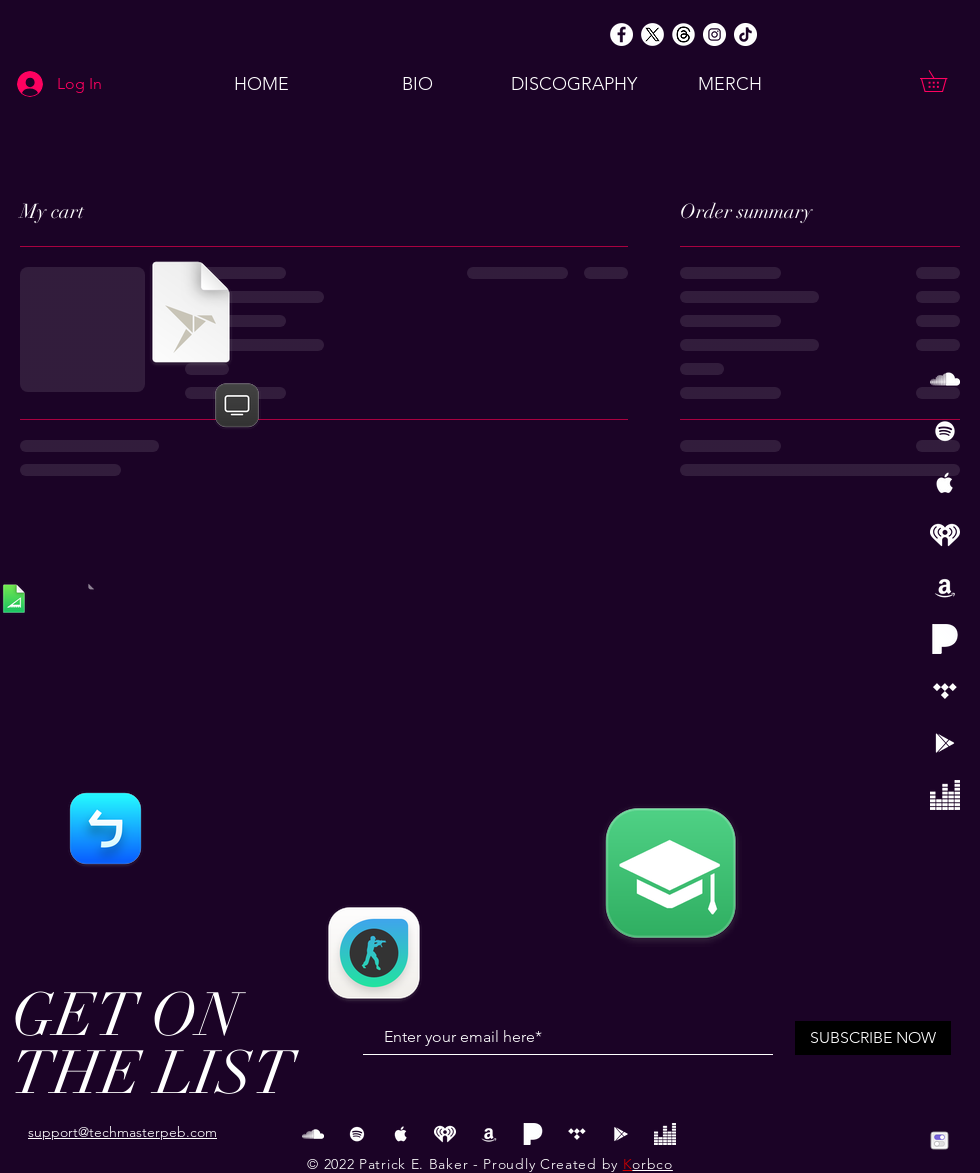 The height and width of the screenshot is (1173, 980). Describe the element at coordinates (671, 874) in the screenshot. I see `access education app settings` at that location.